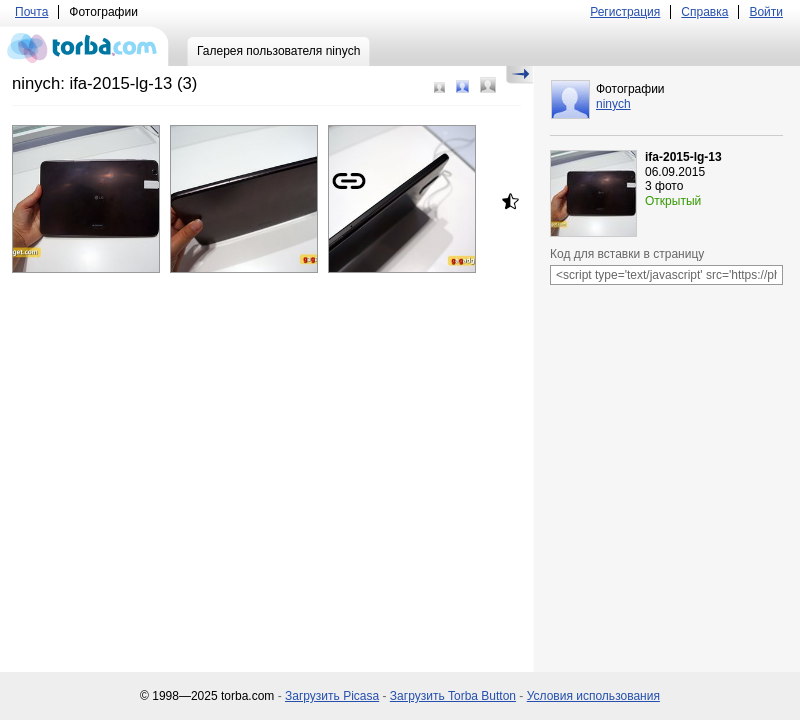  Describe the element at coordinates (510, 201) in the screenshot. I see `indicates a partial rating or half-star score` at that location.